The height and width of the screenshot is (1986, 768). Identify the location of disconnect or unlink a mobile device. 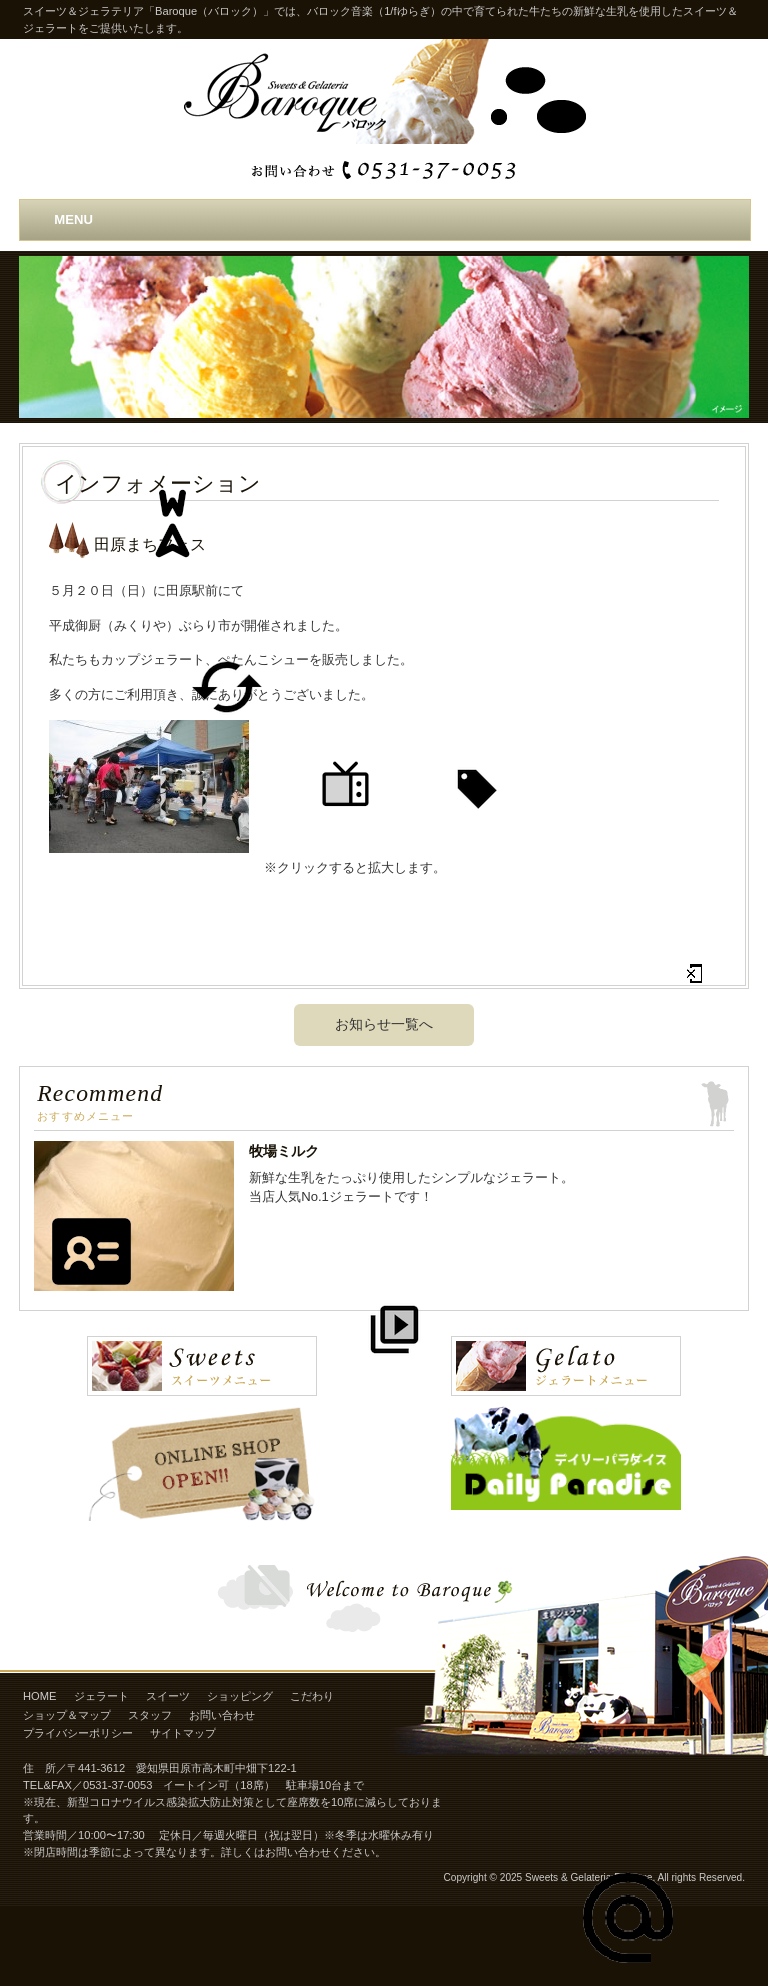
(694, 973).